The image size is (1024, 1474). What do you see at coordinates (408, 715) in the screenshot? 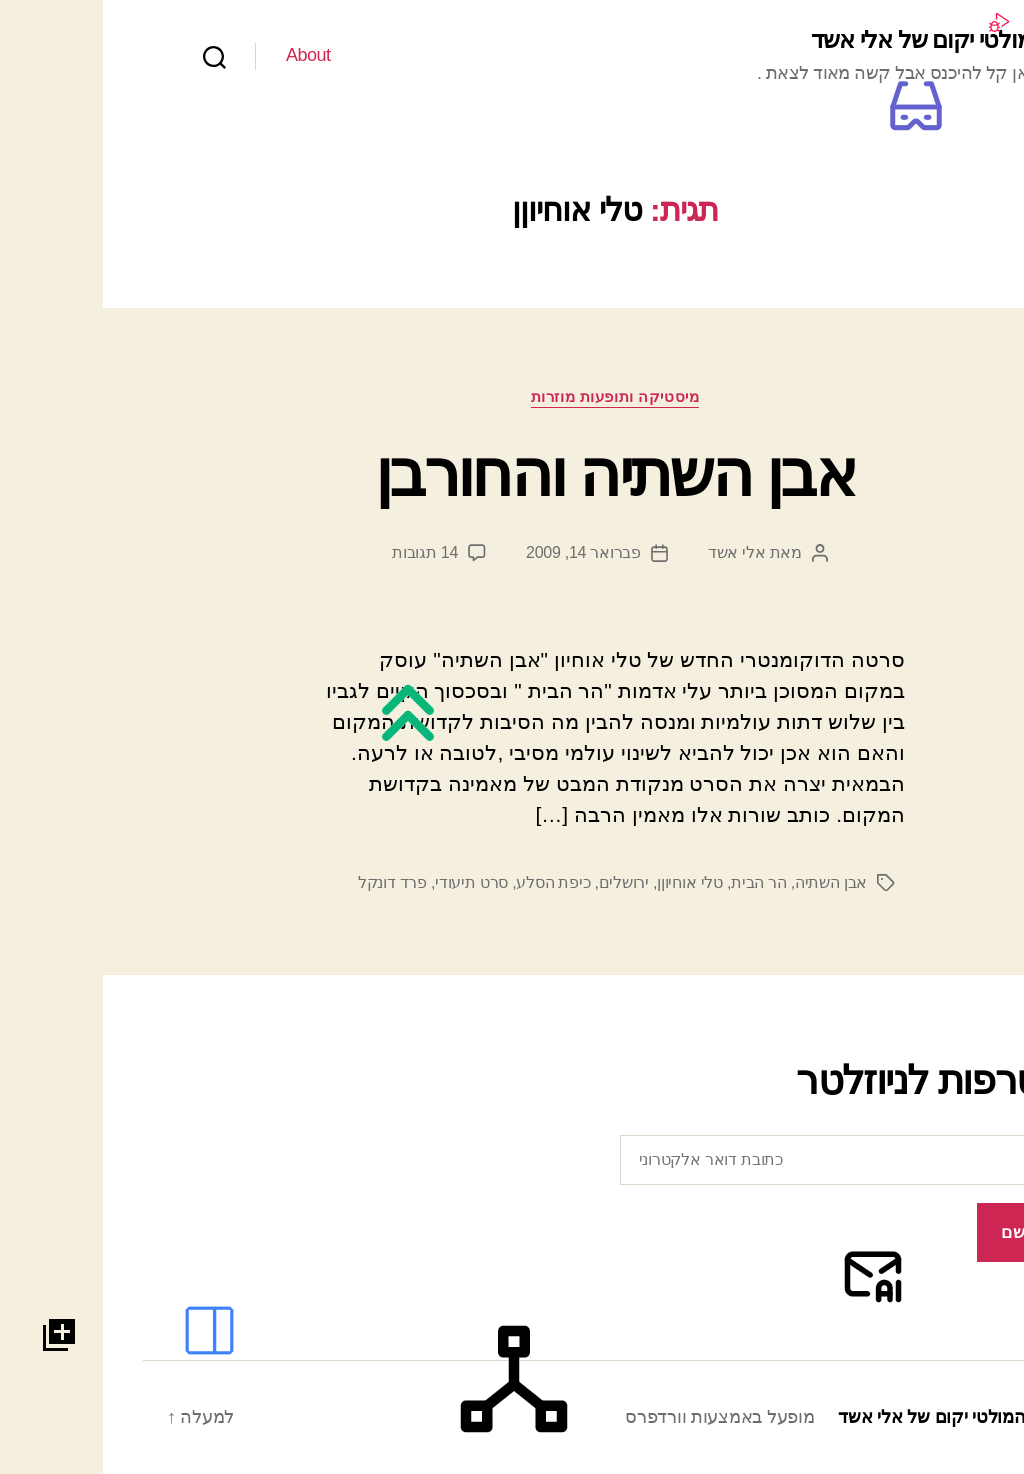
I see `scroll to top of page` at bounding box center [408, 715].